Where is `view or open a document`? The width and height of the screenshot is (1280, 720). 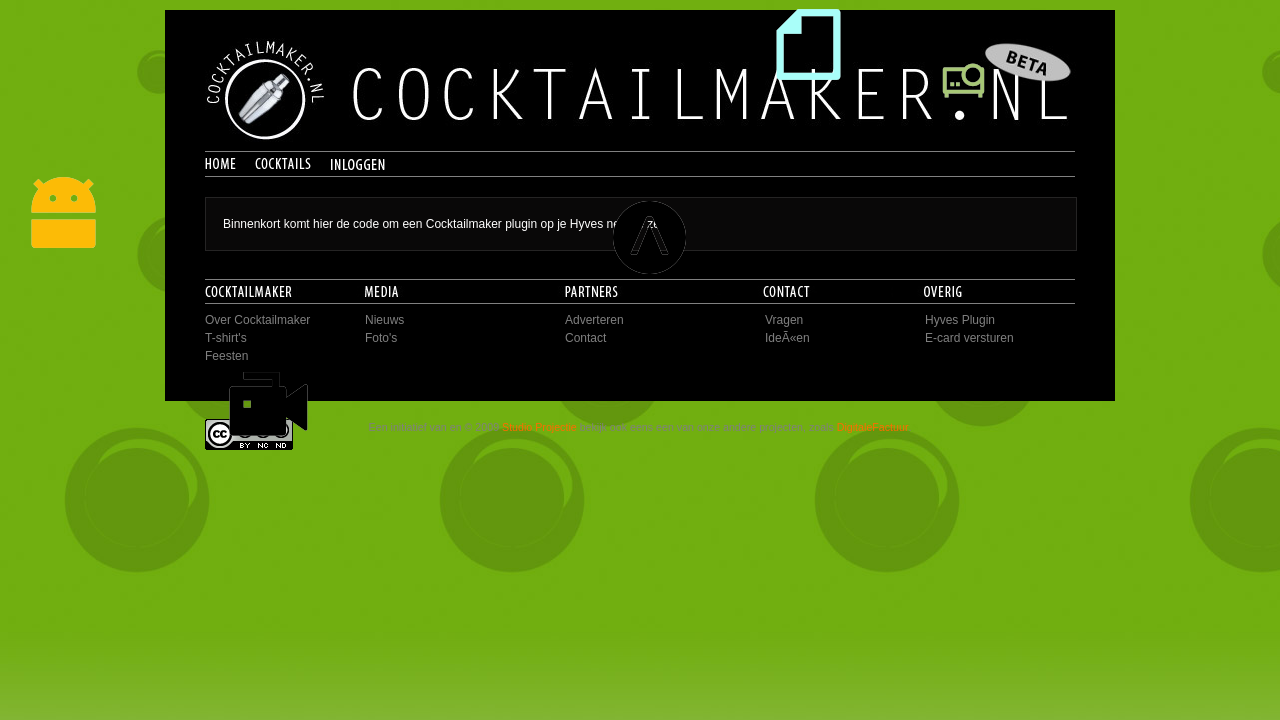
view or open a document is located at coordinates (808, 44).